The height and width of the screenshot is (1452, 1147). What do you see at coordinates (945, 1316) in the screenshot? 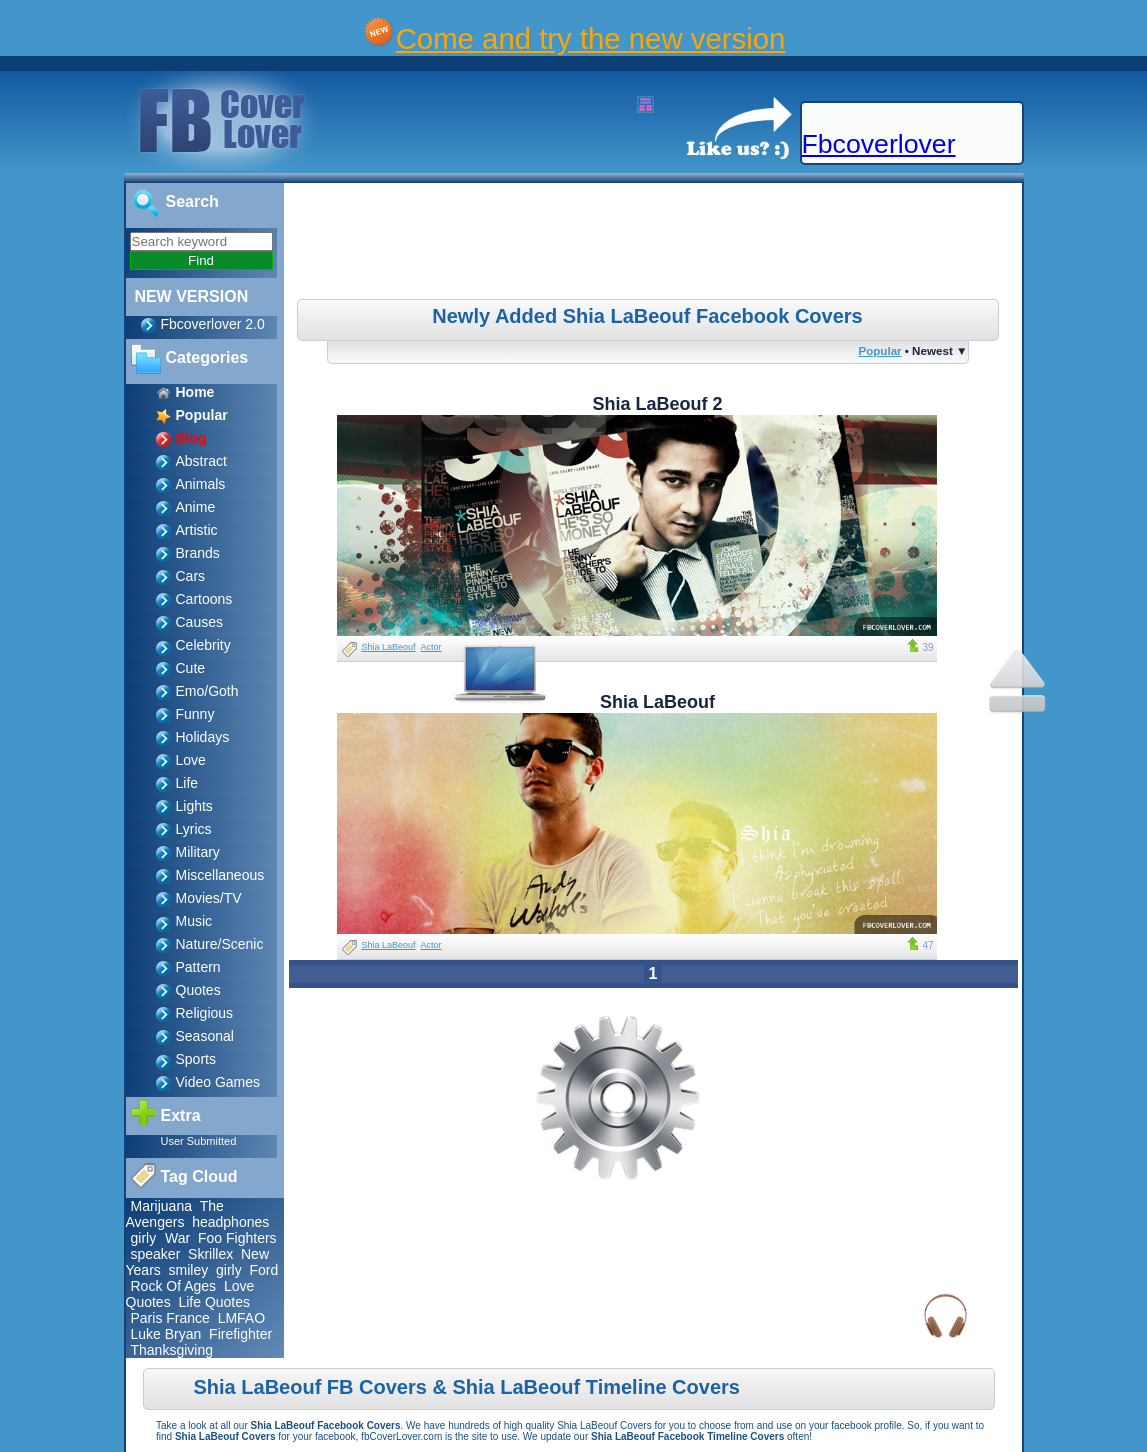
I see `connect bluetooth headphones` at bounding box center [945, 1316].